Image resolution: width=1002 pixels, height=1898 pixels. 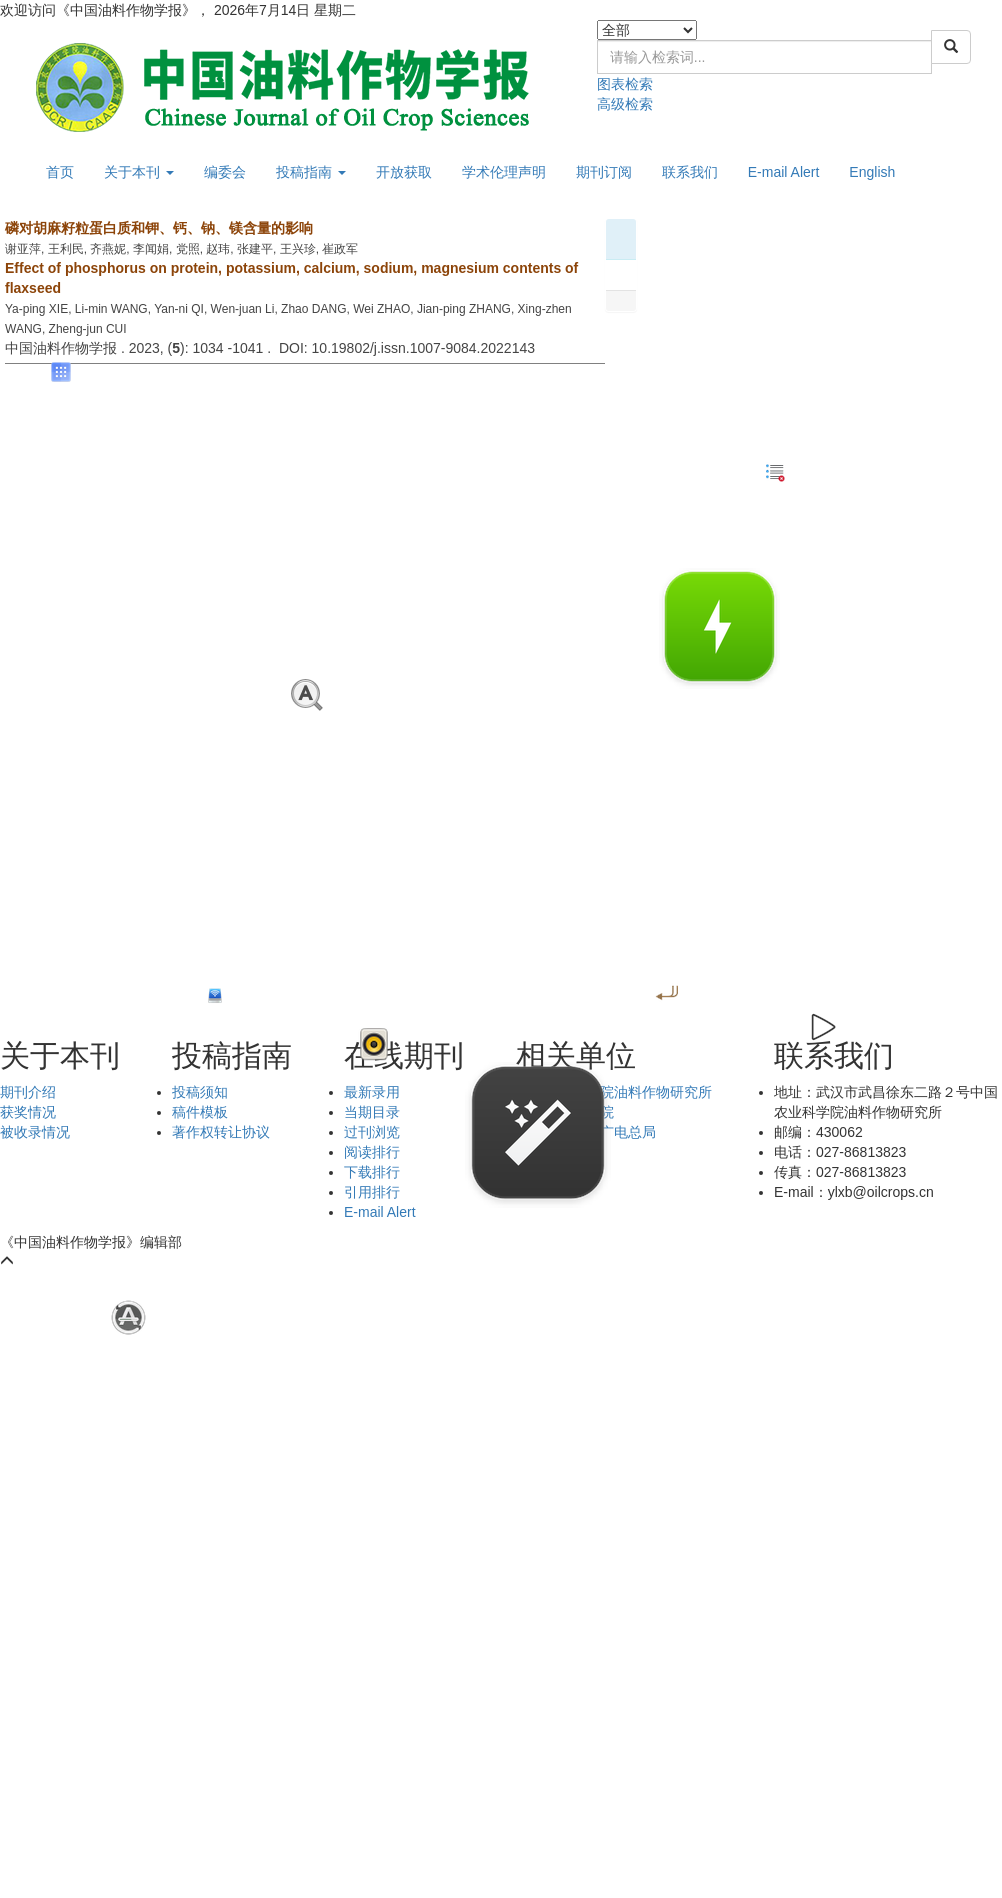 What do you see at coordinates (128, 1317) in the screenshot?
I see `open the software updater application` at bounding box center [128, 1317].